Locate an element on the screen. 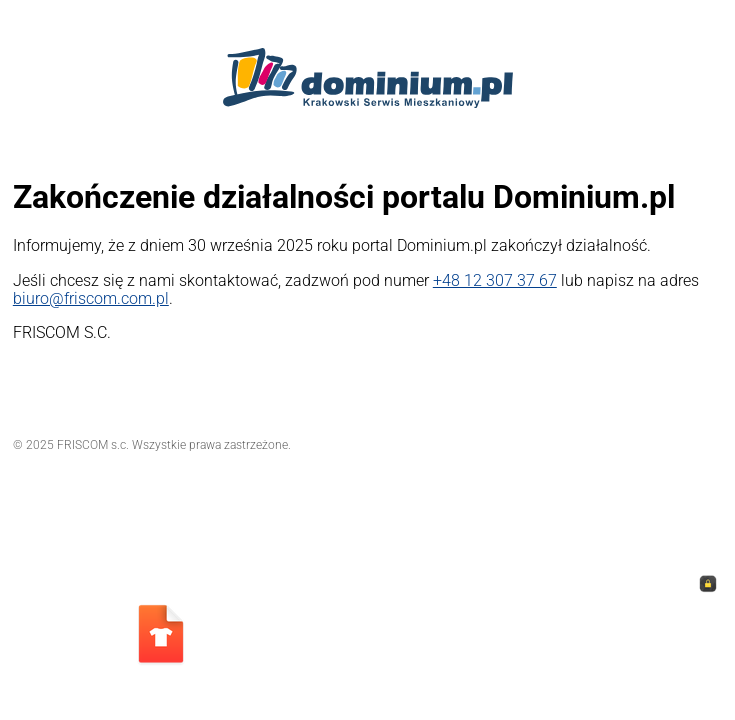 The height and width of the screenshot is (720, 735). access ssl/tls security settings for web browser is located at coordinates (708, 584).